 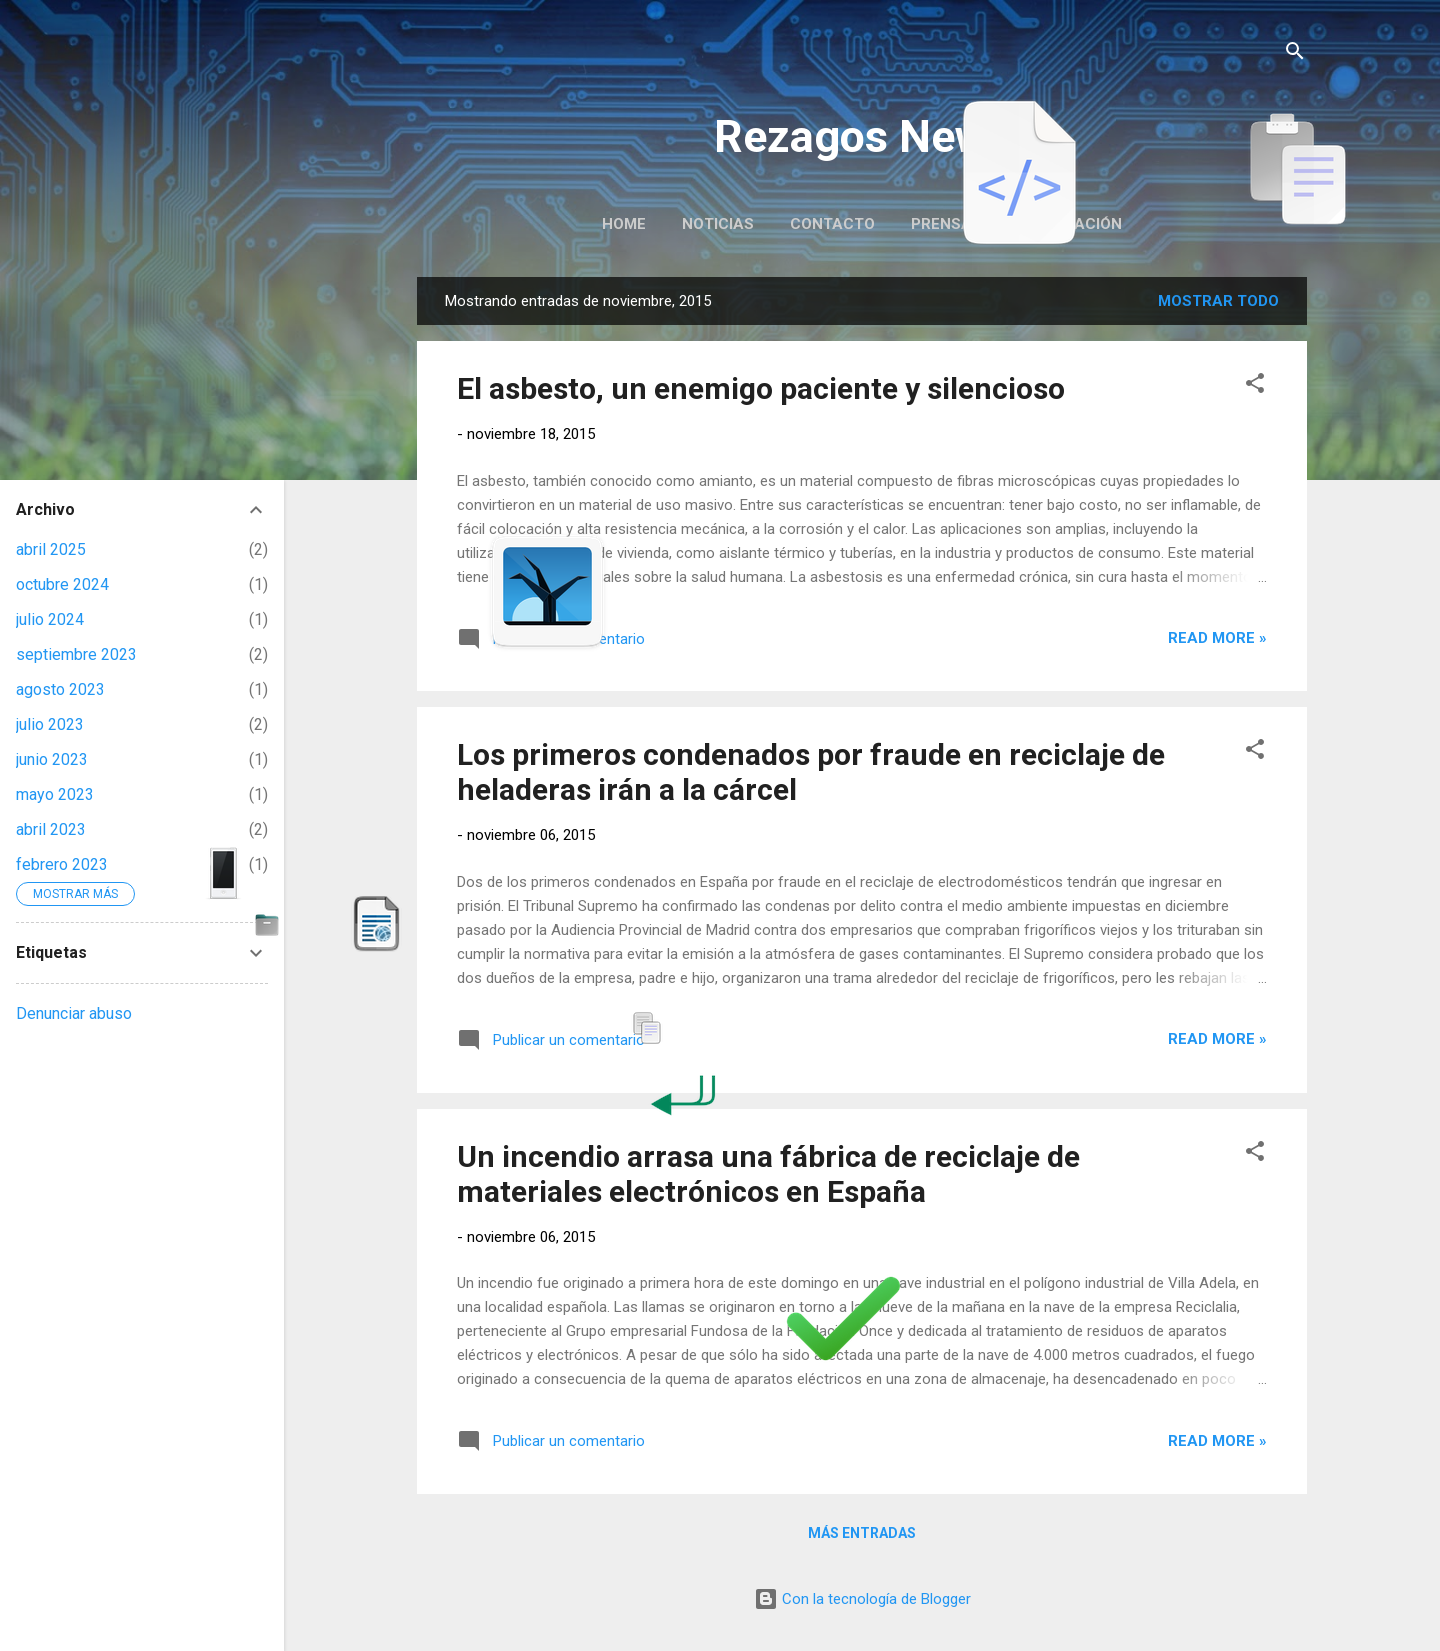 I want to click on copy selected content to clipboard, so click(x=647, y=1028).